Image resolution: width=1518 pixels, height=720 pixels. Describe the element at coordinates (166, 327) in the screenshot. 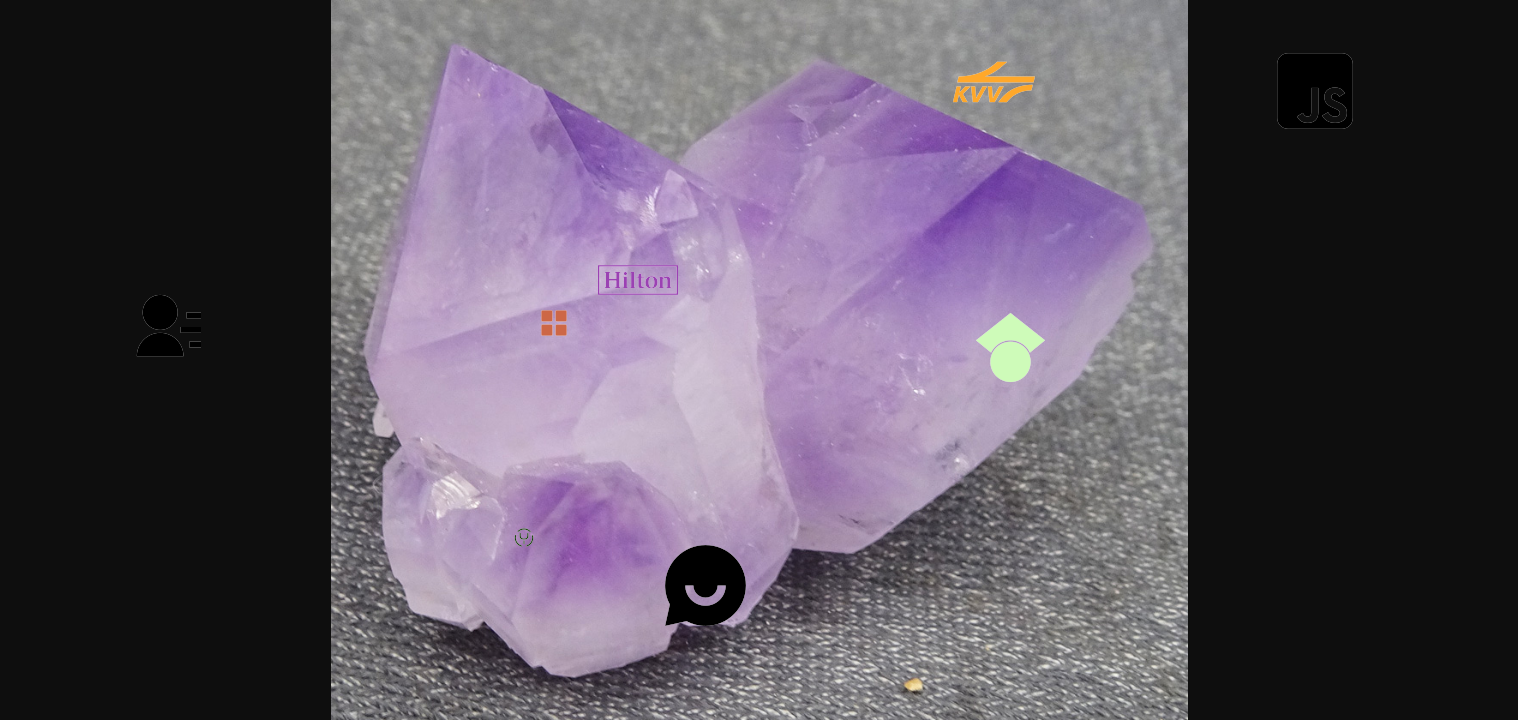

I see `access your contacts list` at that location.